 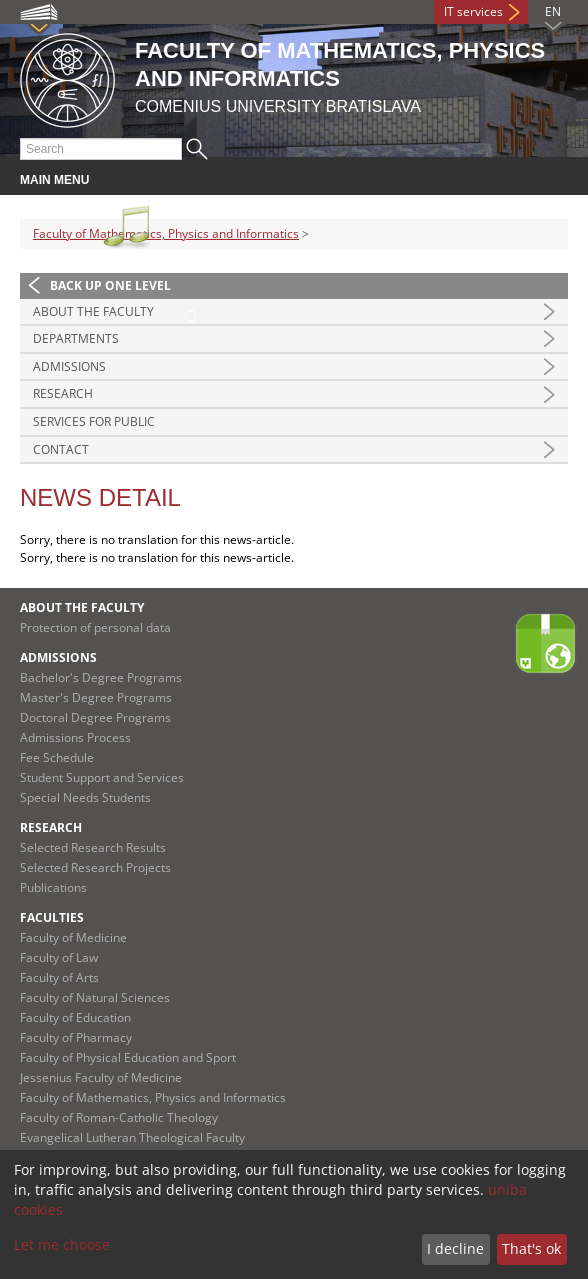 I want to click on indicates an audio file type, so click(x=126, y=226).